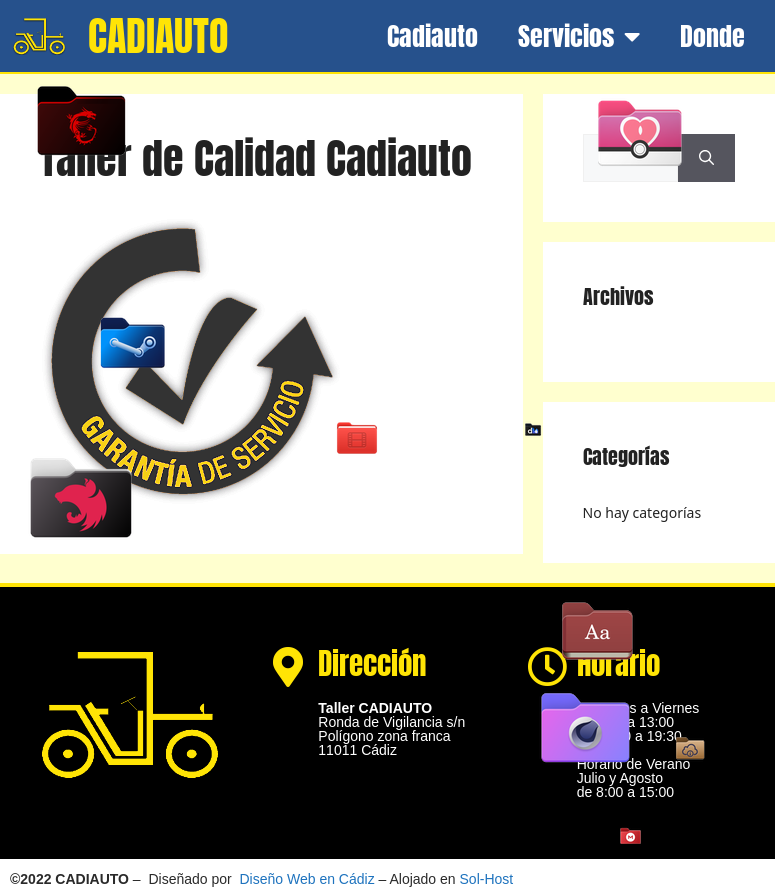  I want to click on open mega cloud storage folder, so click(630, 836).